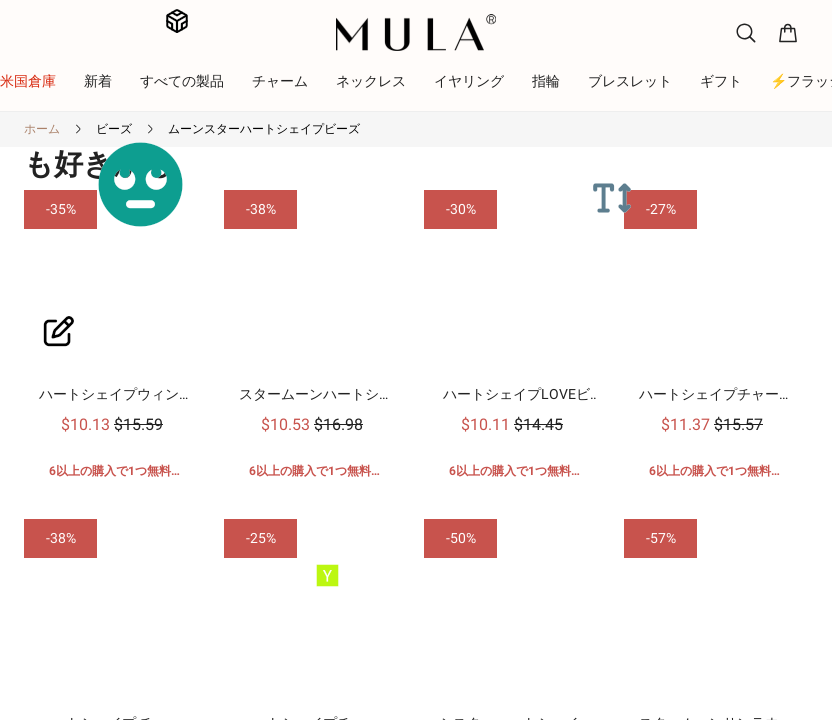 The width and height of the screenshot is (832, 720). What do you see at coordinates (59, 331) in the screenshot?
I see `edit this item` at bounding box center [59, 331].